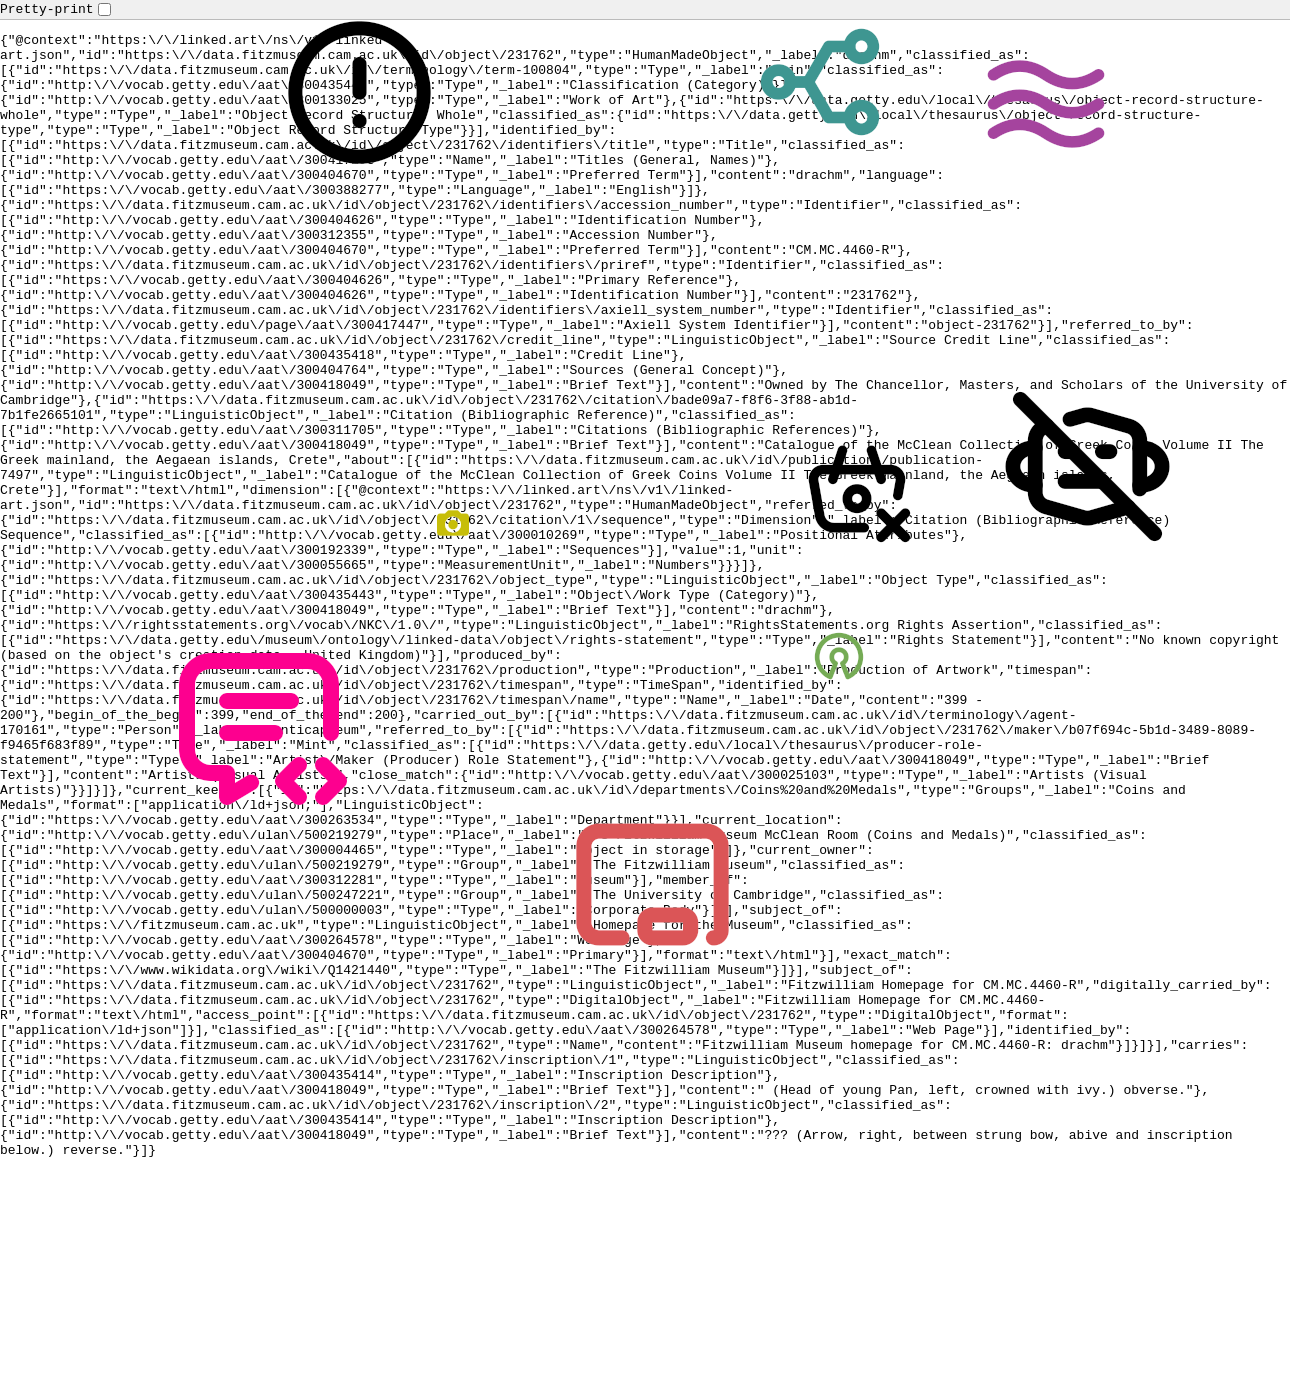 This screenshot has width=1290, height=1396. What do you see at coordinates (259, 725) in the screenshot?
I see `view code snippets in chat` at bounding box center [259, 725].